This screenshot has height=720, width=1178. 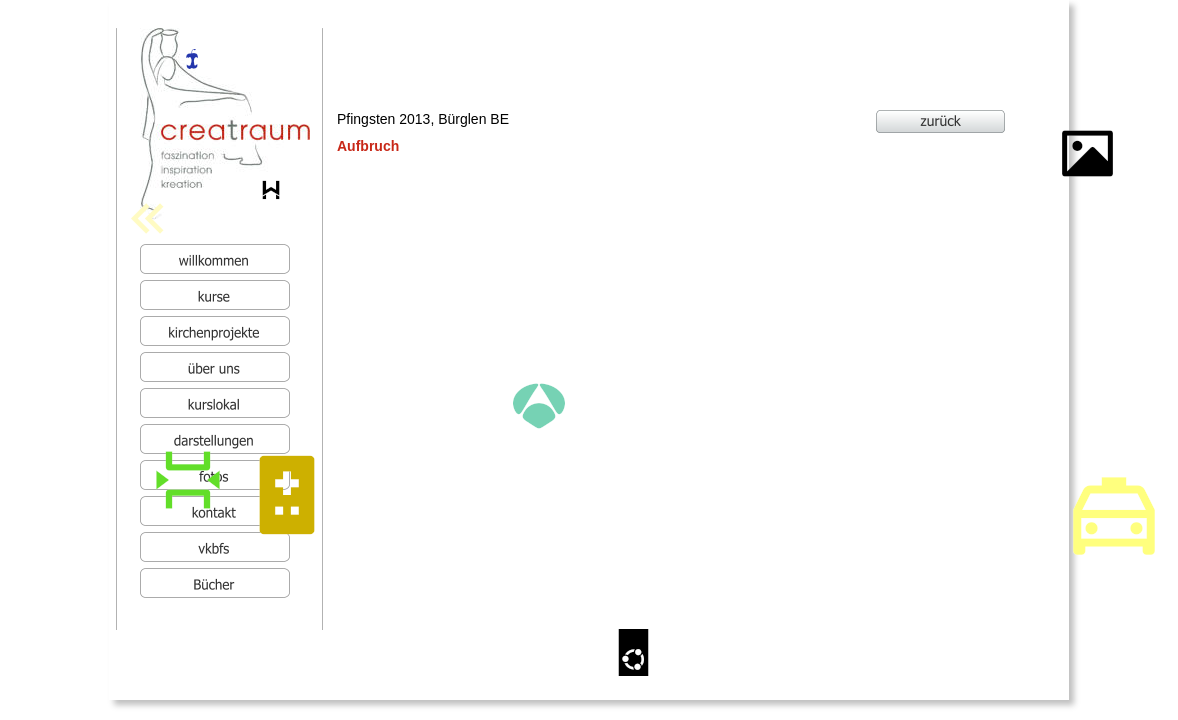 I want to click on view image or photo, so click(x=1087, y=153).